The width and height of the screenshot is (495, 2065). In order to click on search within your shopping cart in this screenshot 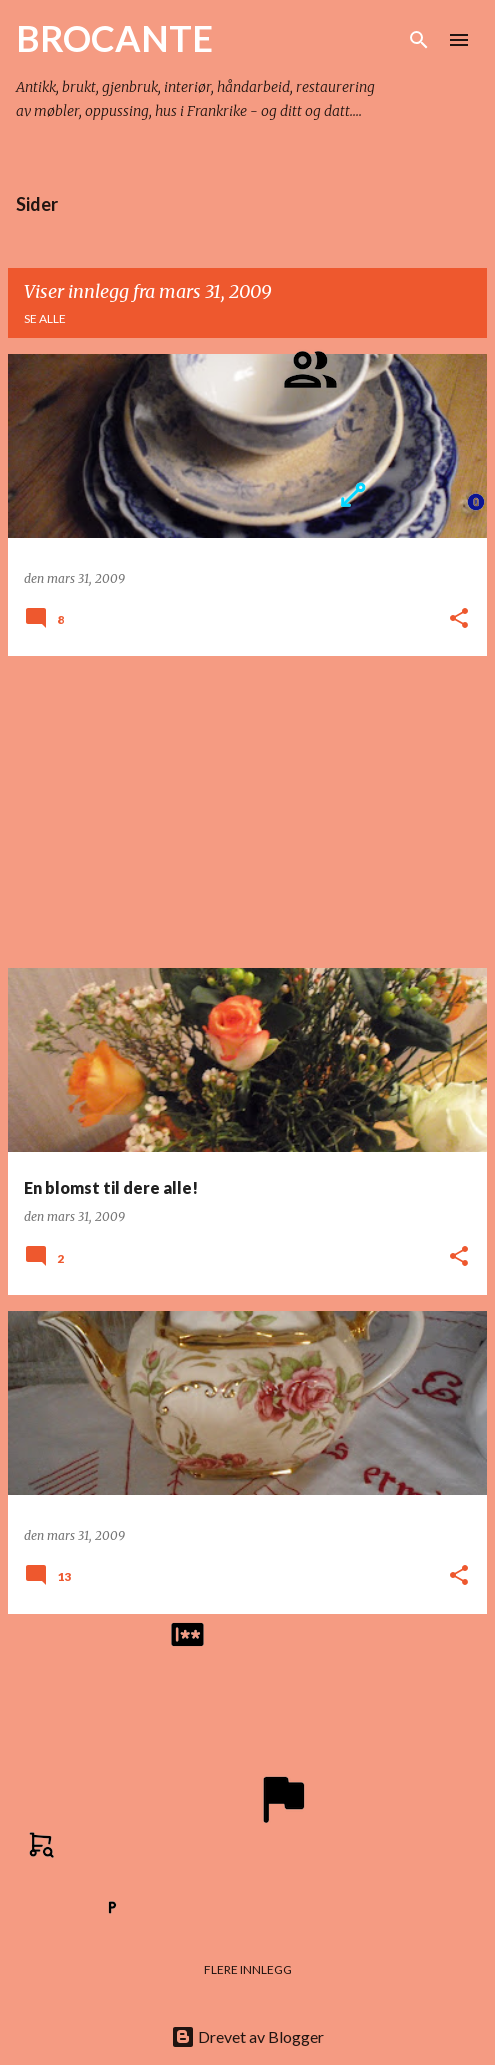, I will do `click(40, 1844)`.